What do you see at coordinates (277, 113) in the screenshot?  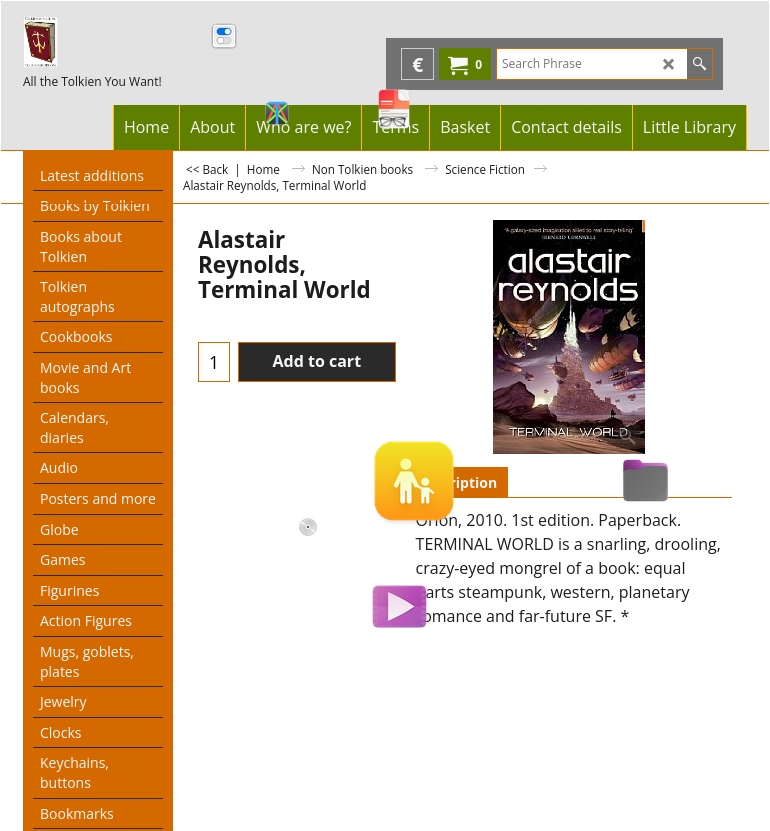 I see `open tixati torrent client` at bounding box center [277, 113].